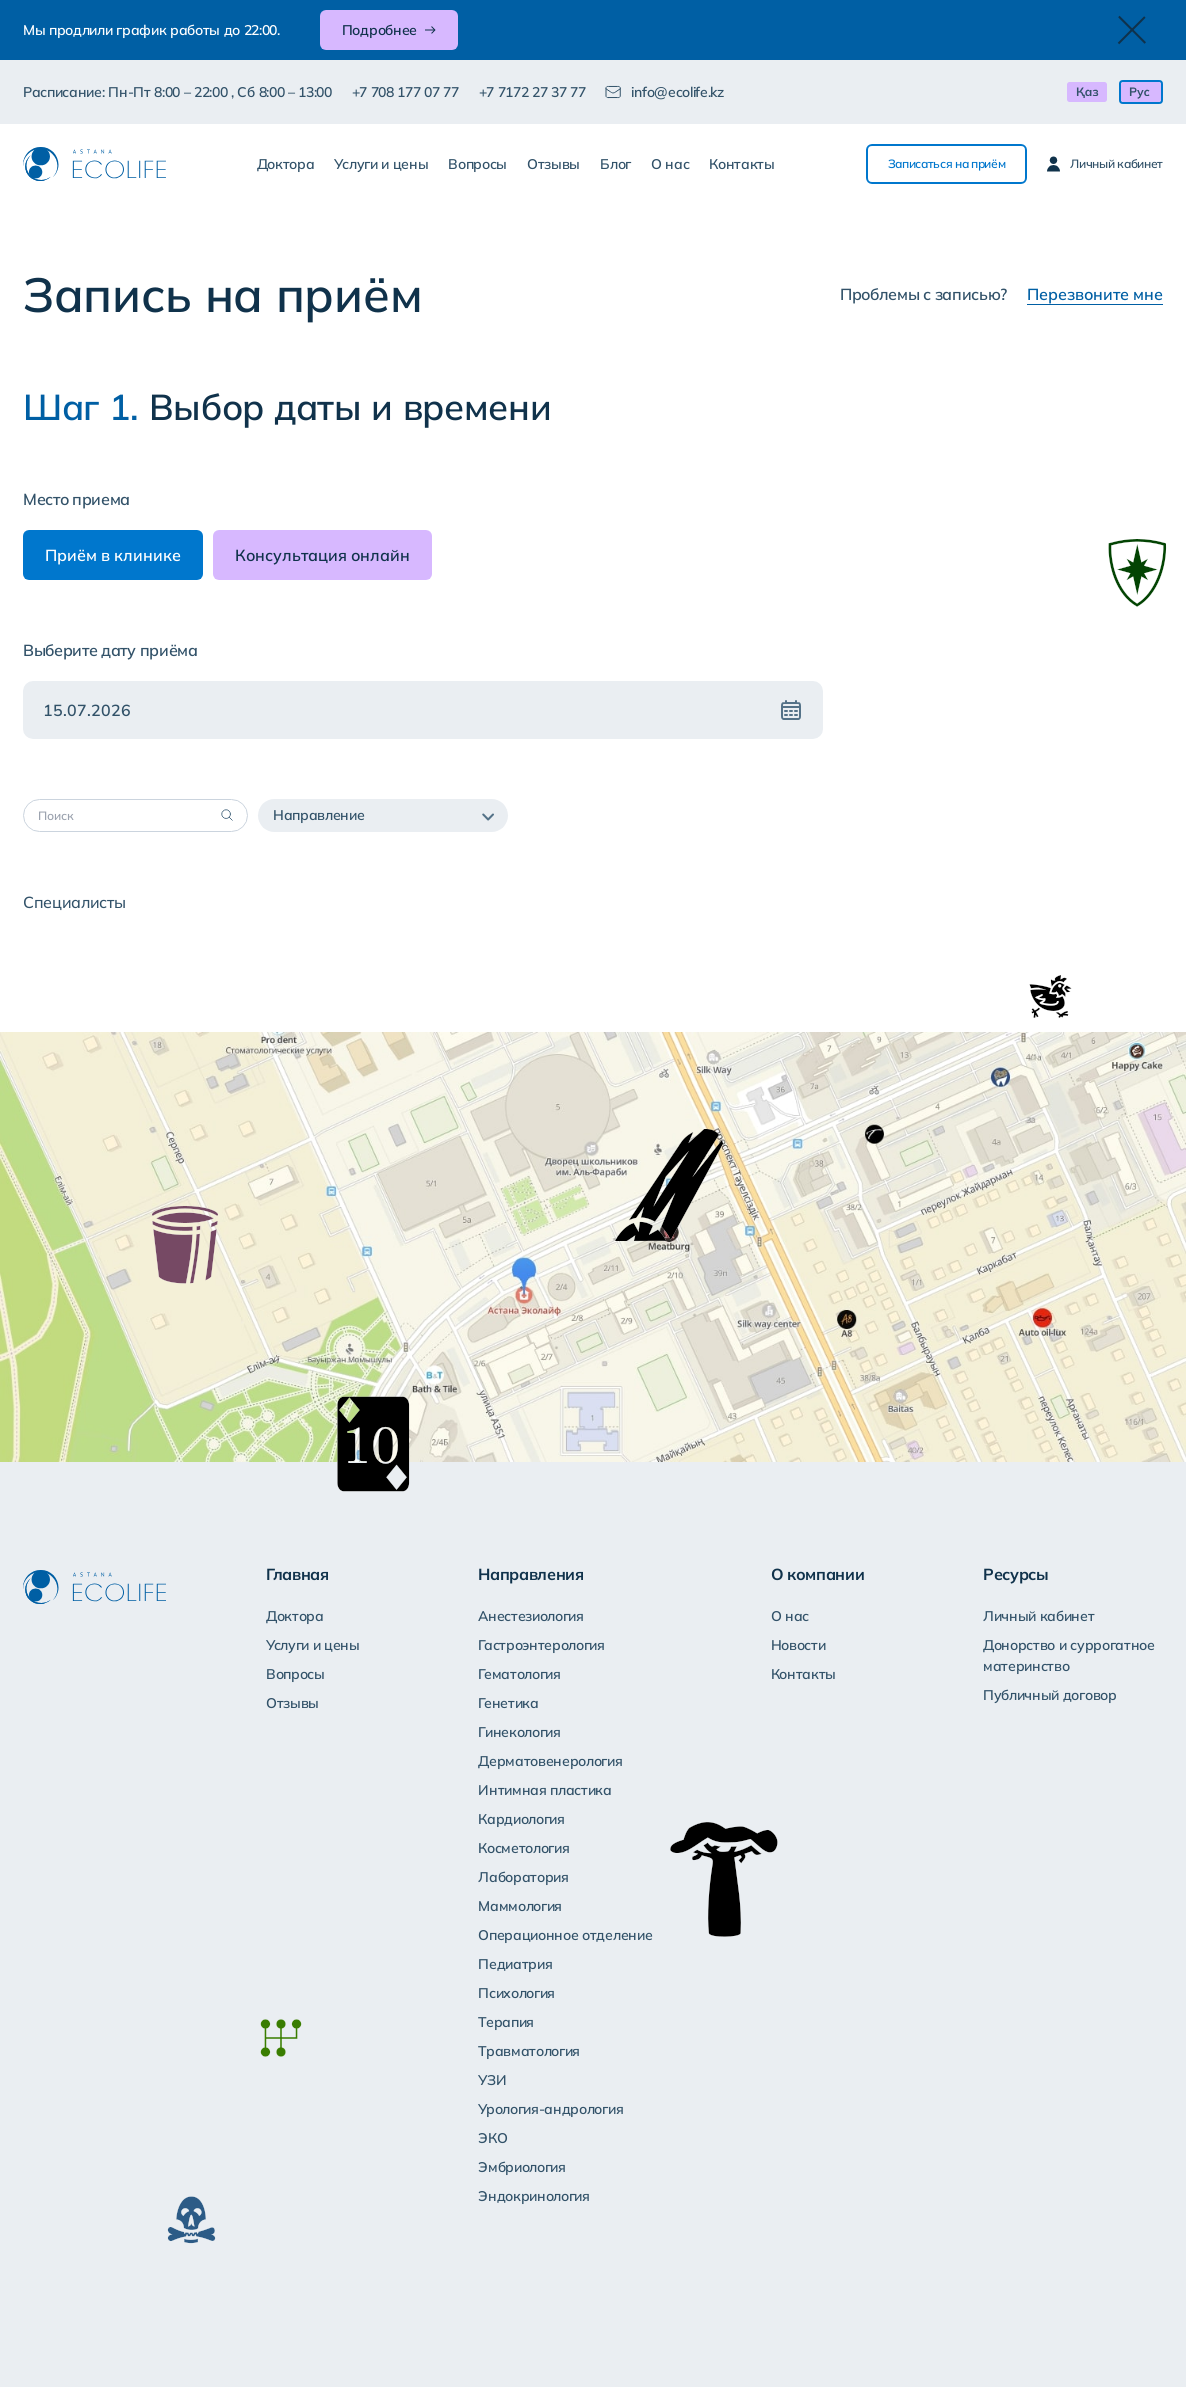  I want to click on wood or lumber resource in a crafting game, so click(669, 1185).